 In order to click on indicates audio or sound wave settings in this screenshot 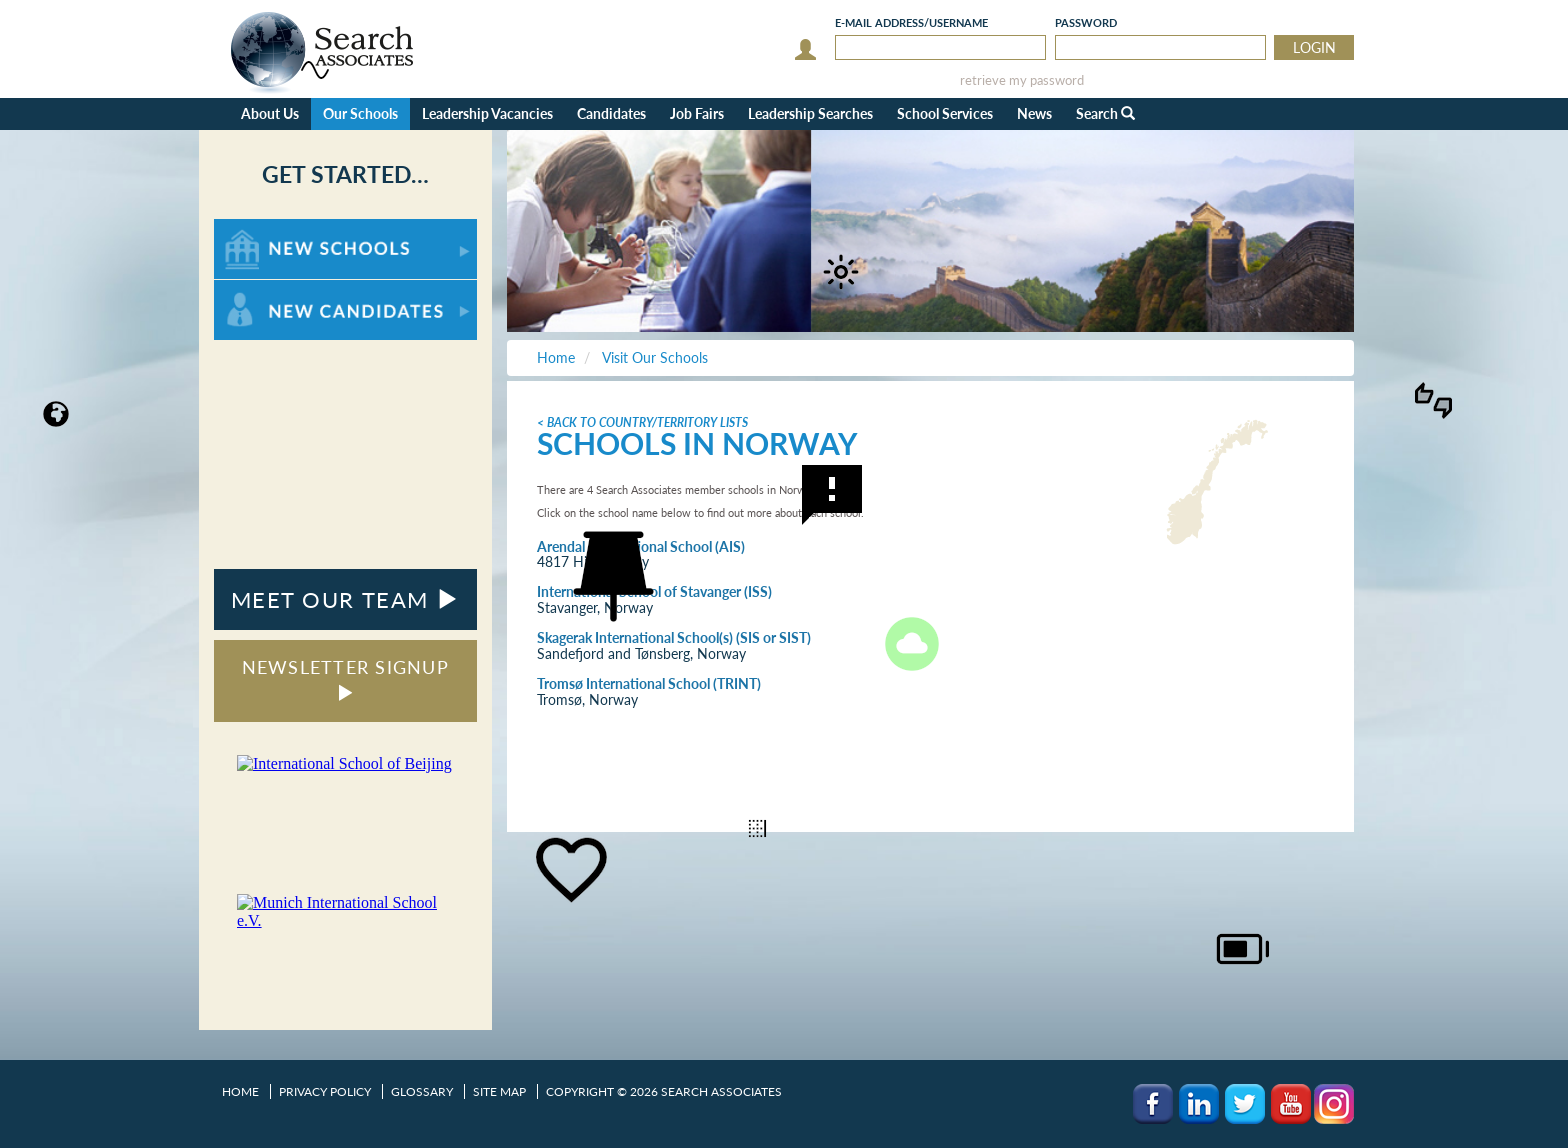, I will do `click(315, 70)`.